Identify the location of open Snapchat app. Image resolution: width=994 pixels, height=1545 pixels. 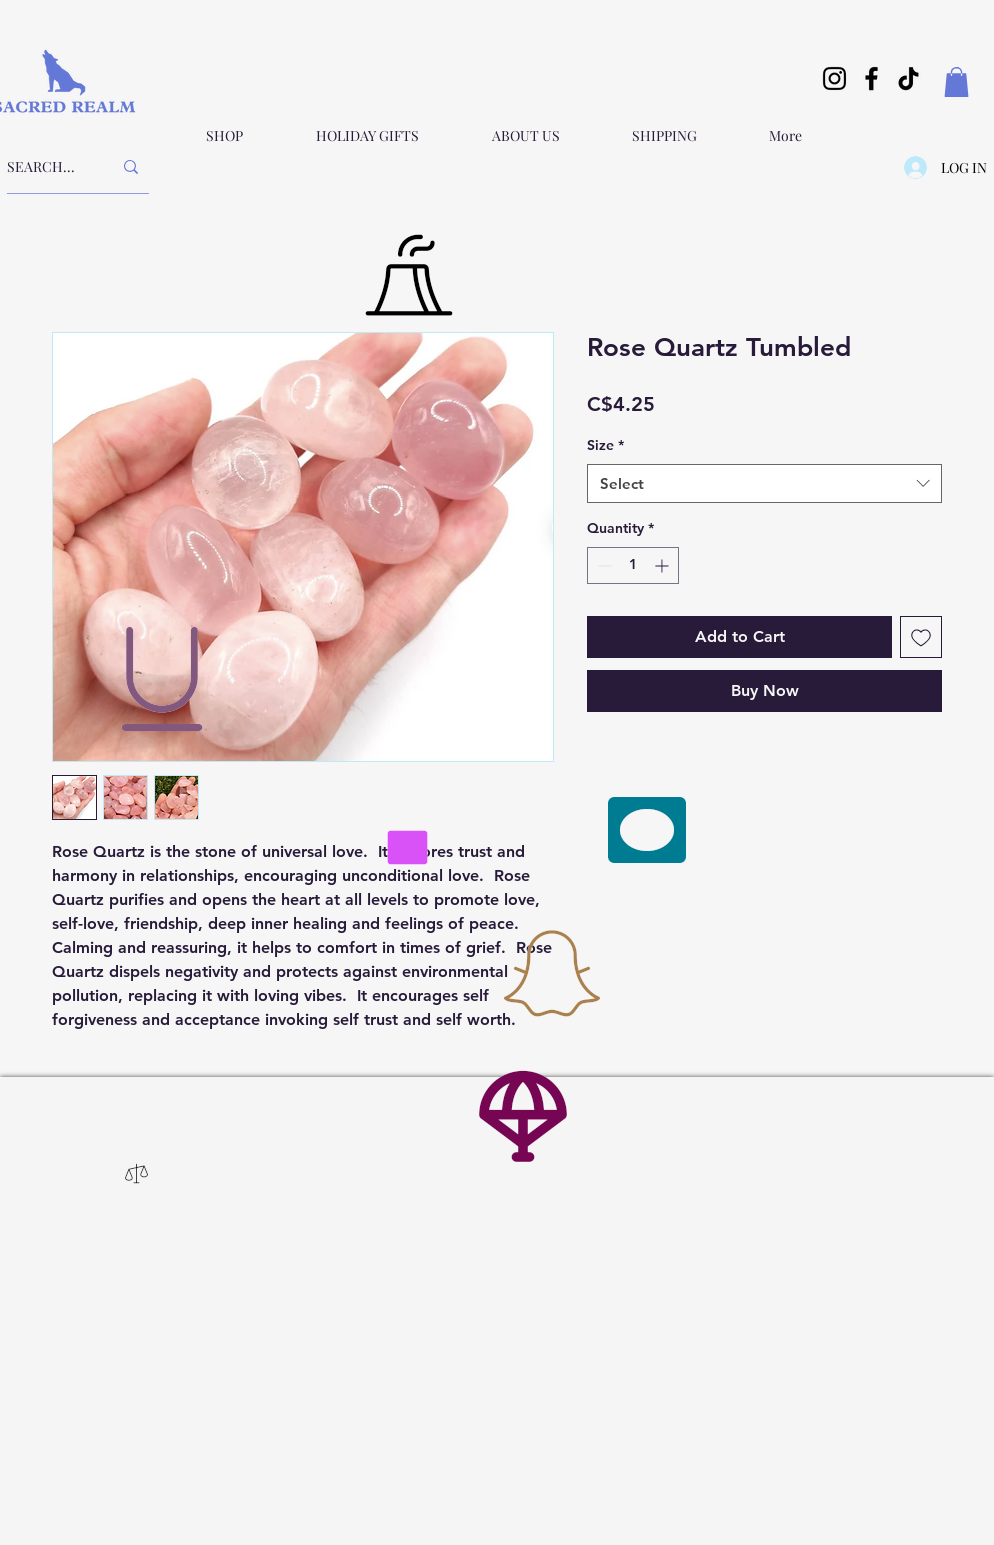
(552, 975).